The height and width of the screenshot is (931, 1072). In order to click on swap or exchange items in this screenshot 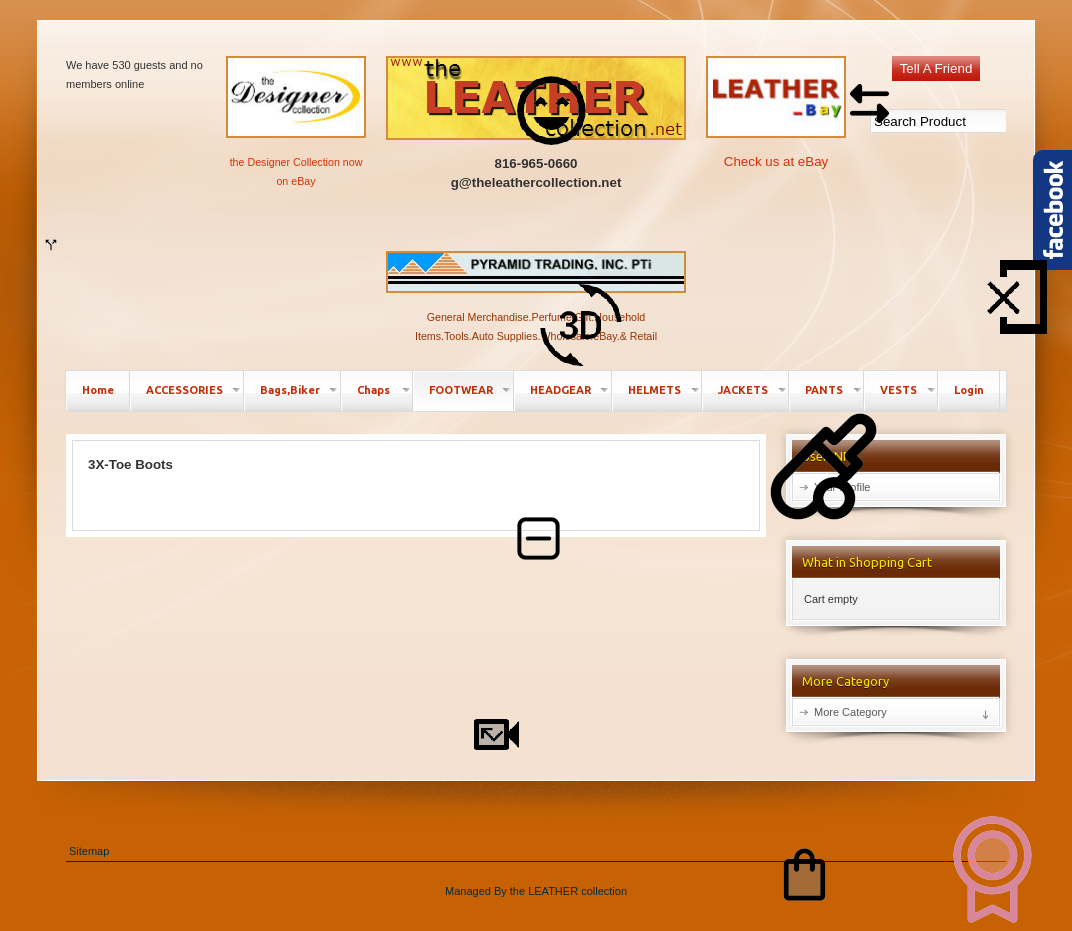, I will do `click(869, 103)`.